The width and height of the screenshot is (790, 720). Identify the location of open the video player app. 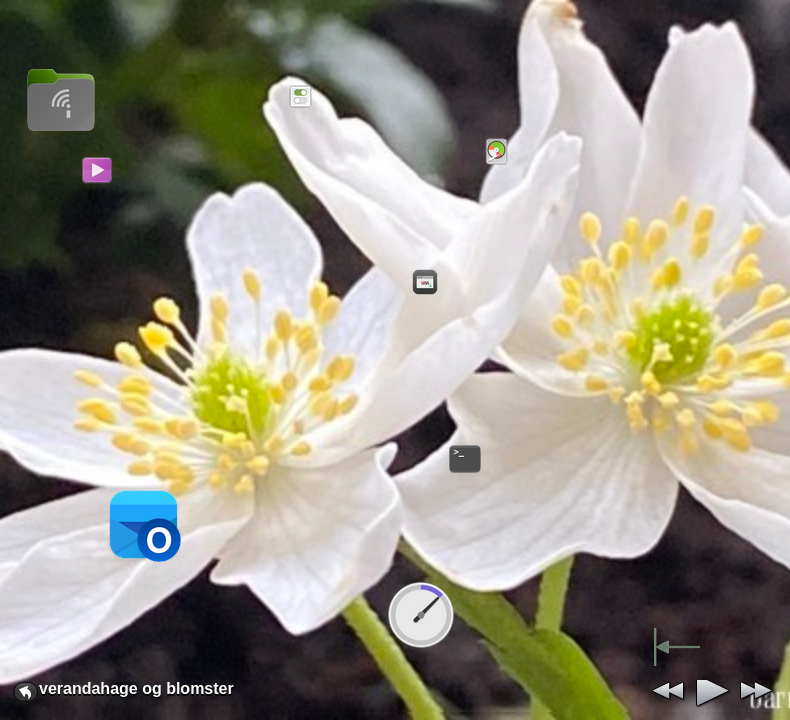
(97, 170).